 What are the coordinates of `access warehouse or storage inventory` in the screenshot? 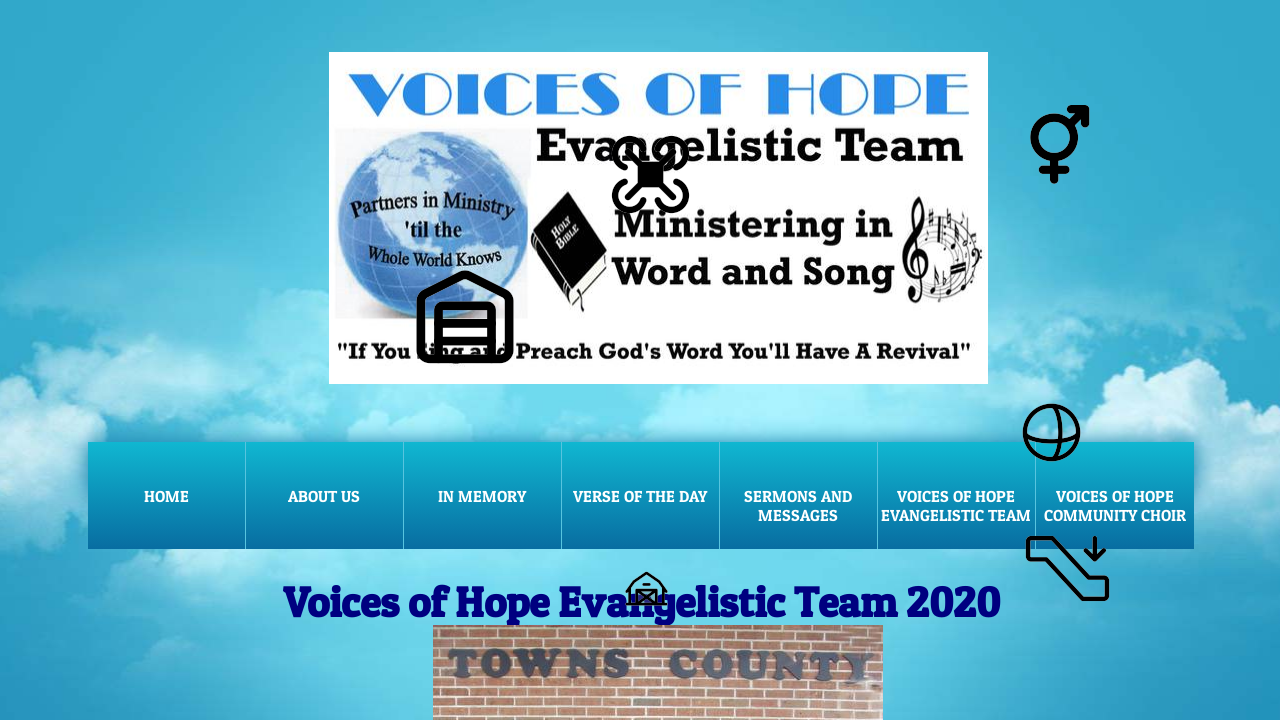 It's located at (465, 319).